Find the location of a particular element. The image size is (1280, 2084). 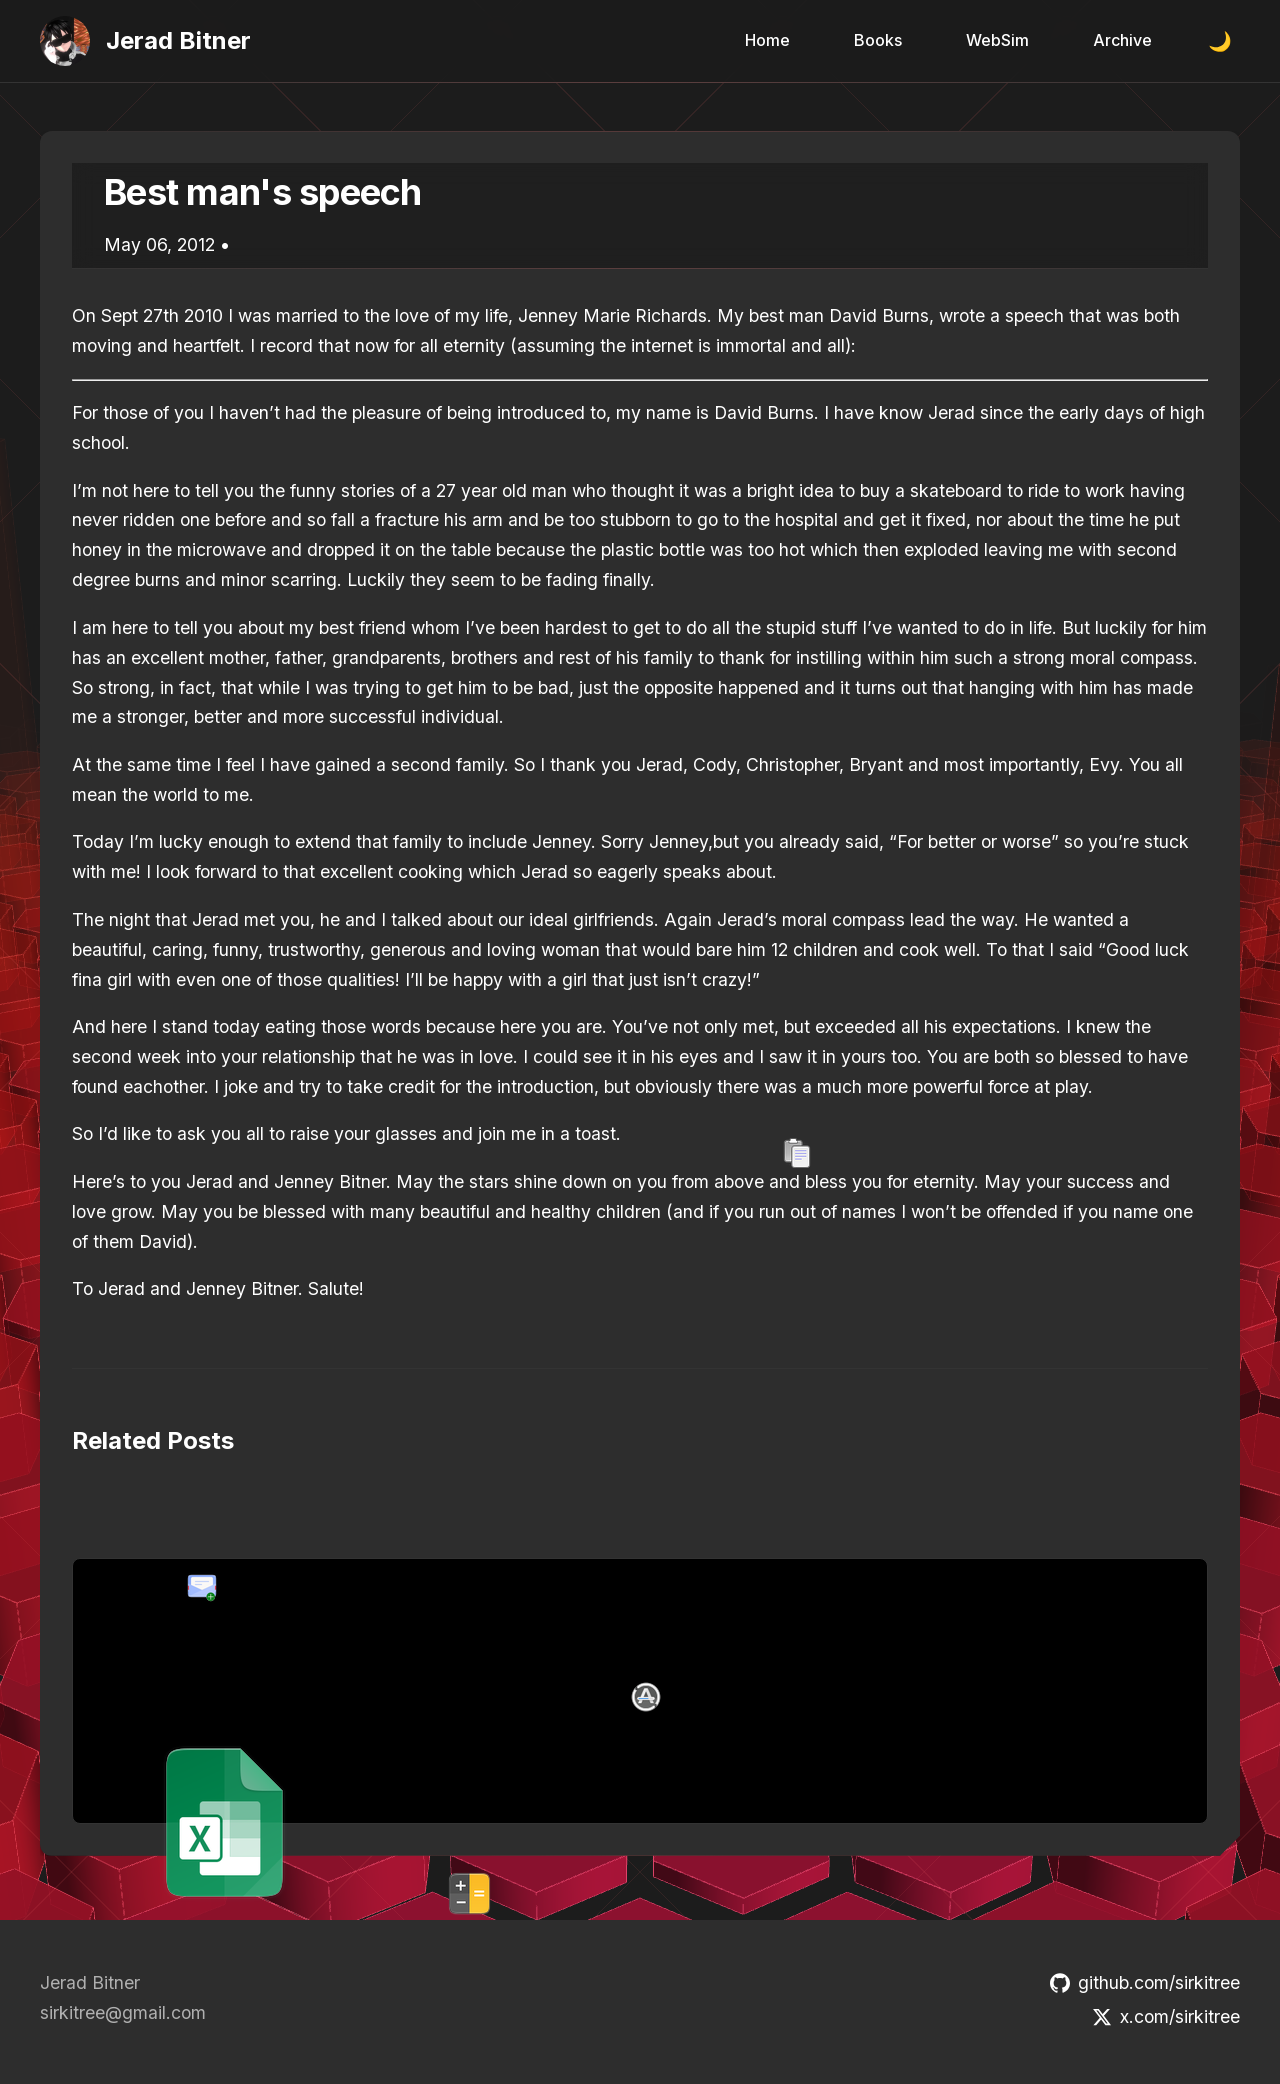

open the calculator app is located at coordinates (469, 1893).